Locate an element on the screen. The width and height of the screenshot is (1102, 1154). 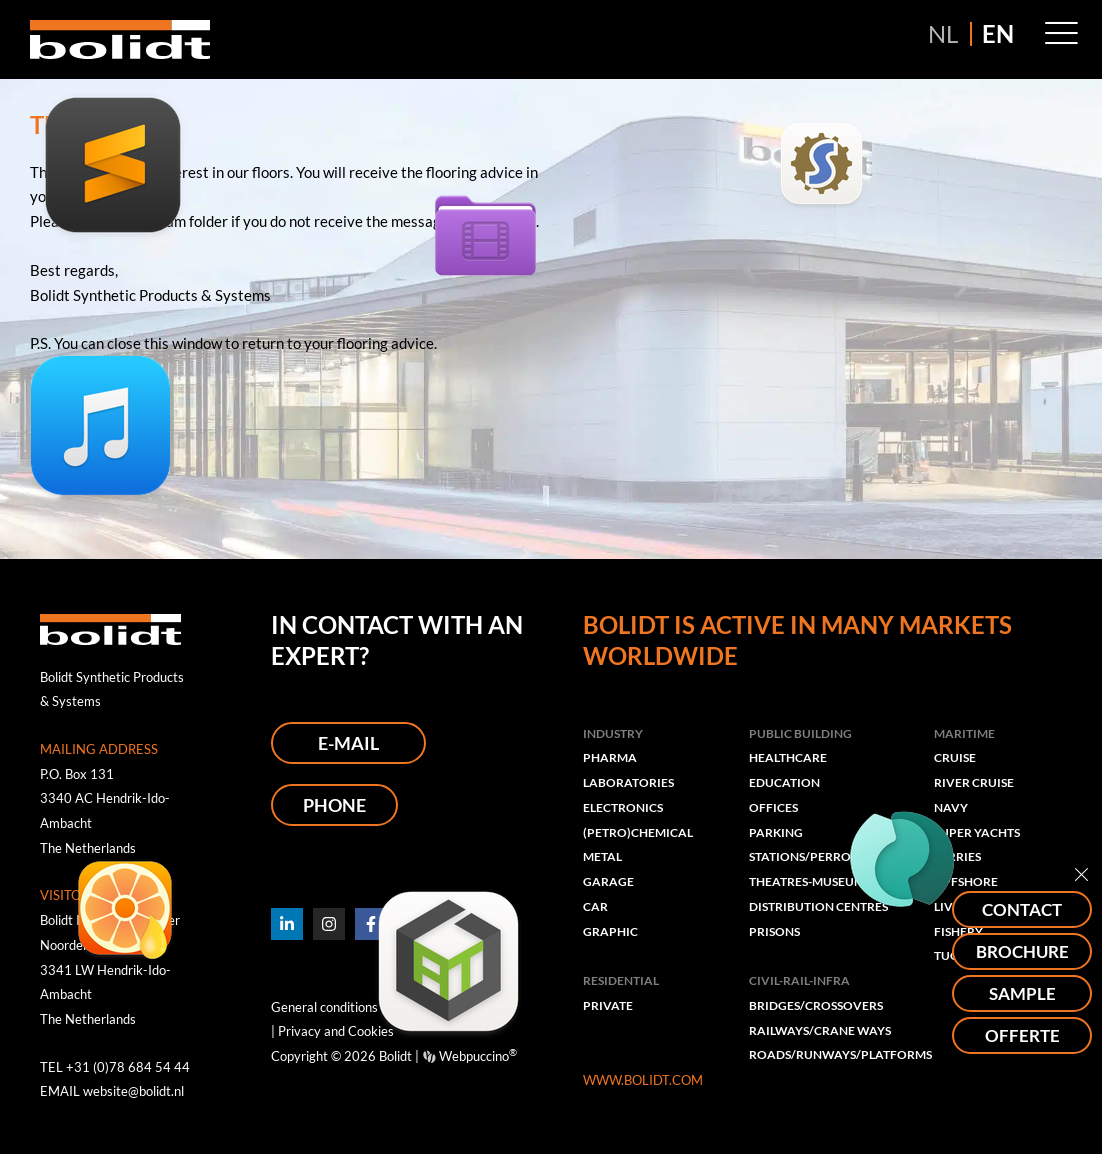
open sublime text code editor is located at coordinates (113, 165).